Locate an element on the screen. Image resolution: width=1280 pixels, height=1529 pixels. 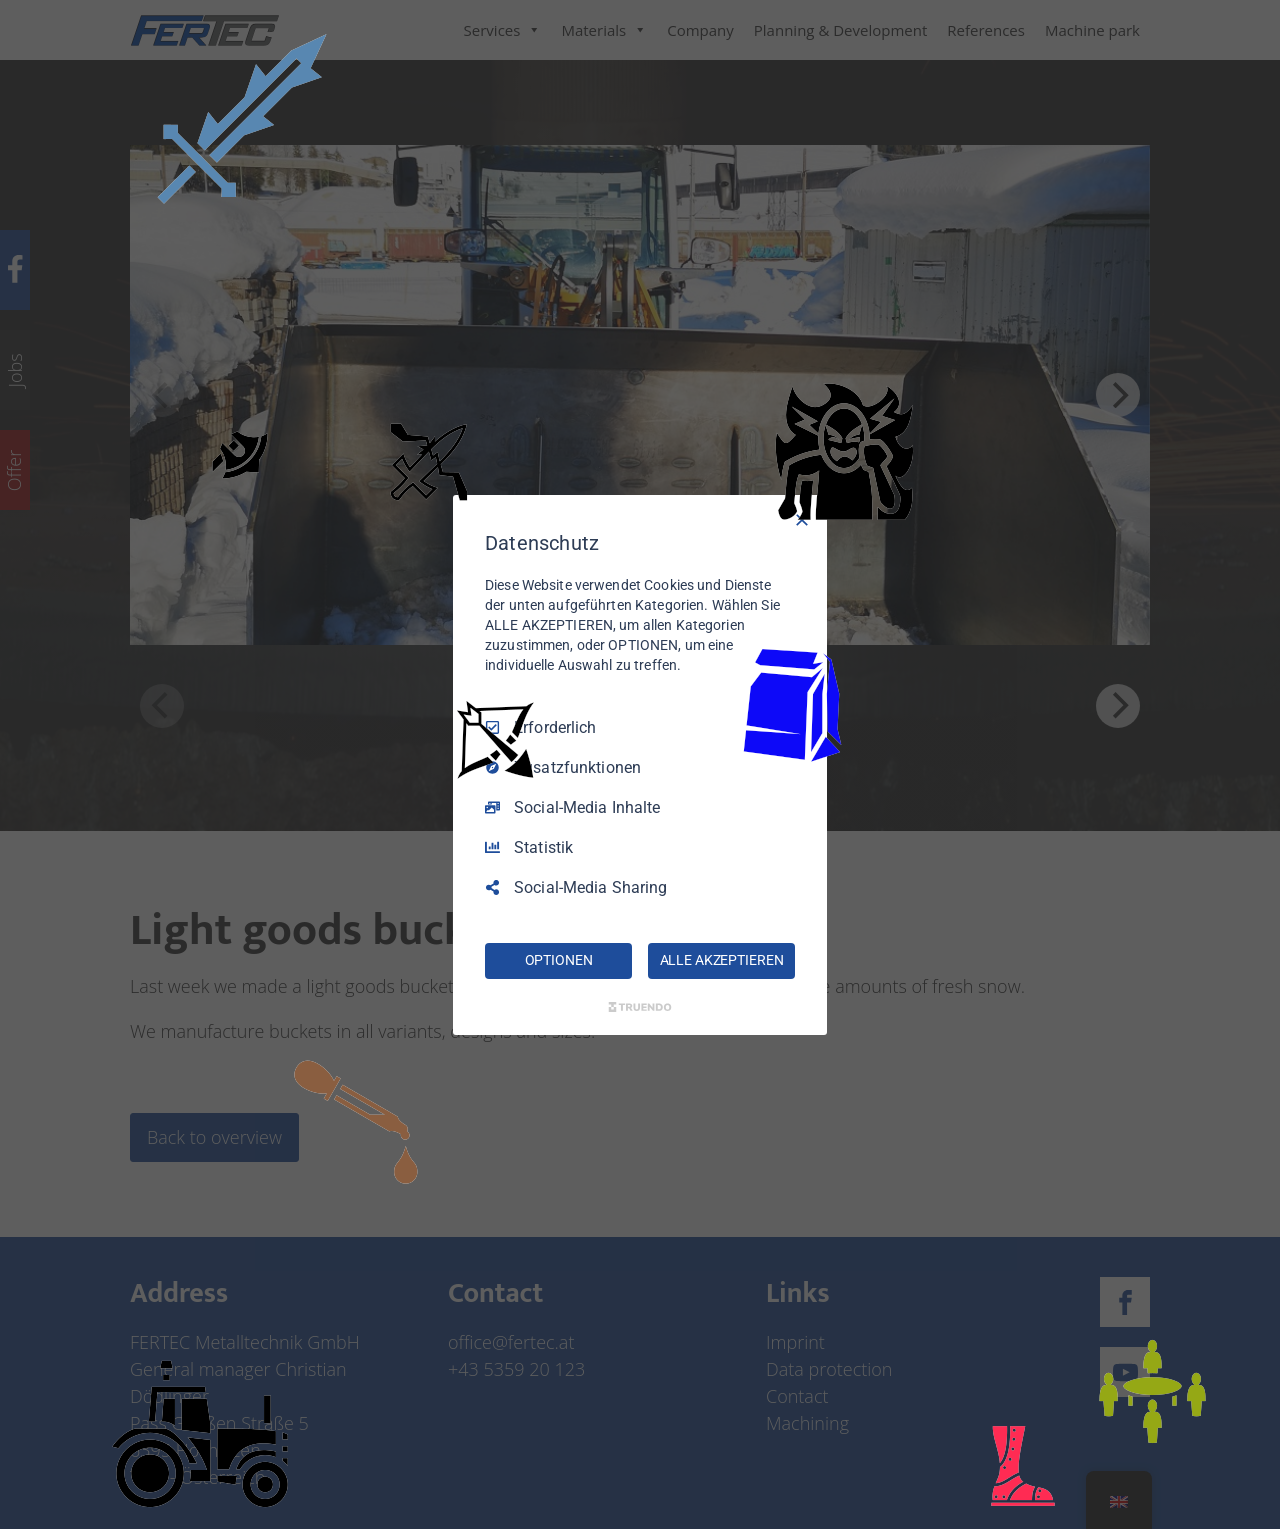
activate enrage ability or berserk mode is located at coordinates (844, 451).